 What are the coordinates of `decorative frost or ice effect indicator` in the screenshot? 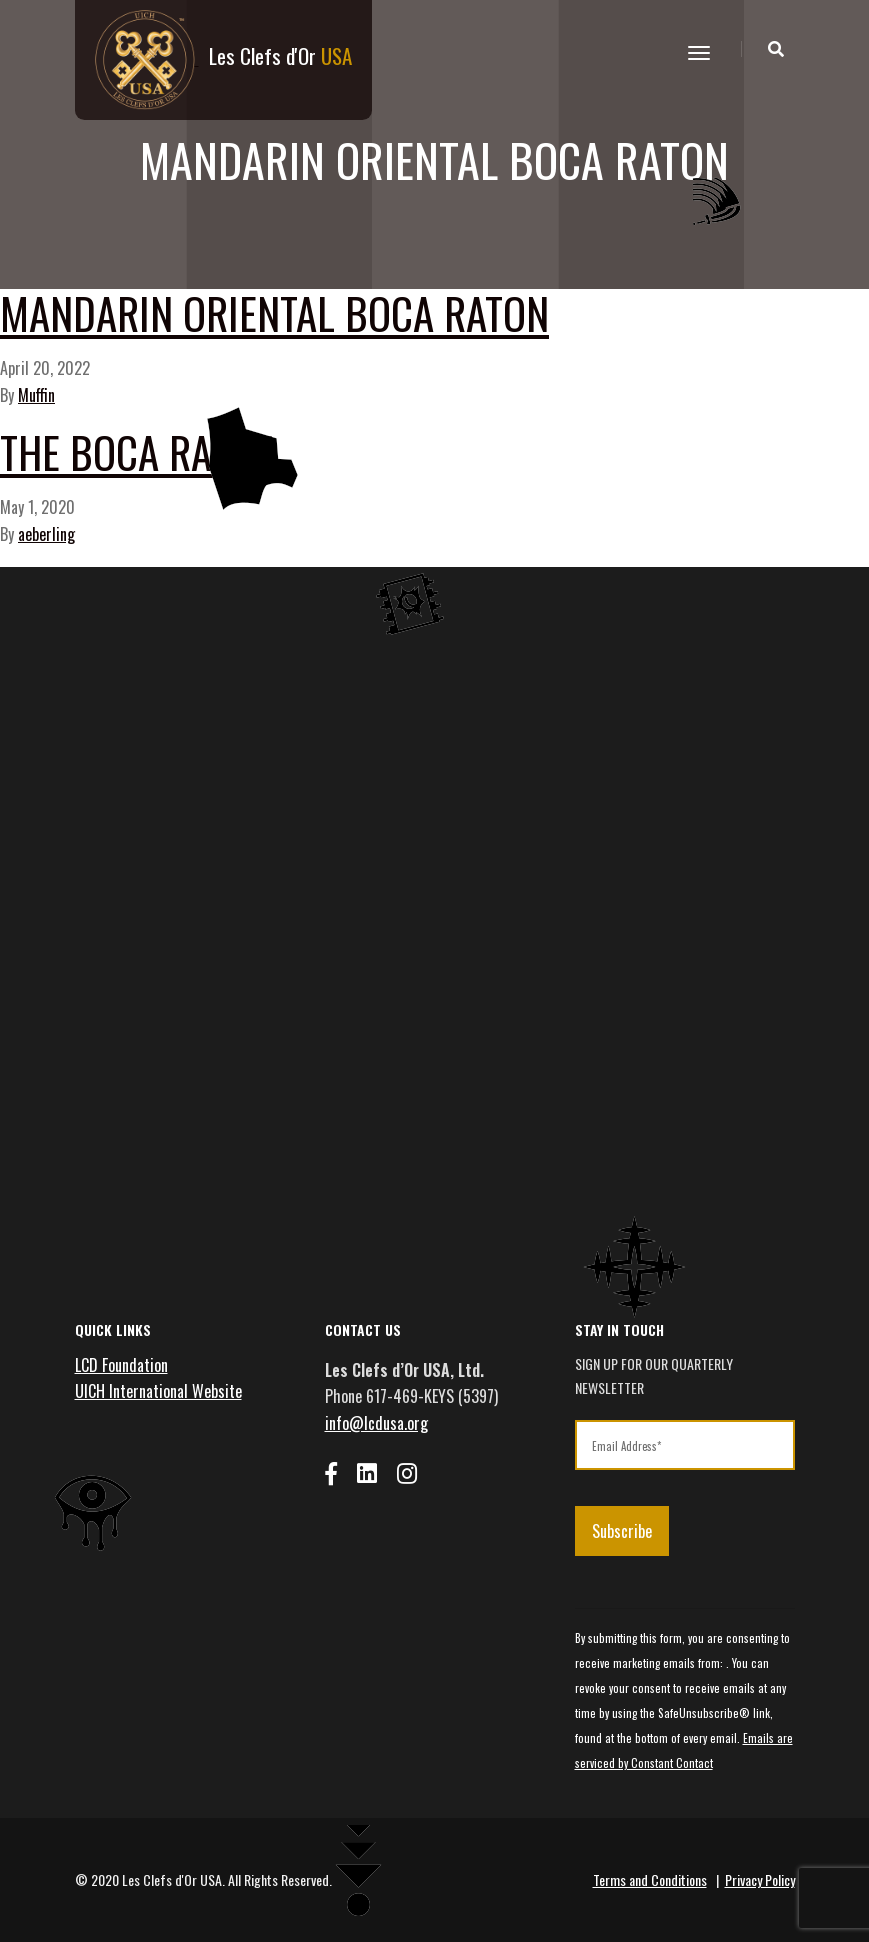 It's located at (633, 1266).